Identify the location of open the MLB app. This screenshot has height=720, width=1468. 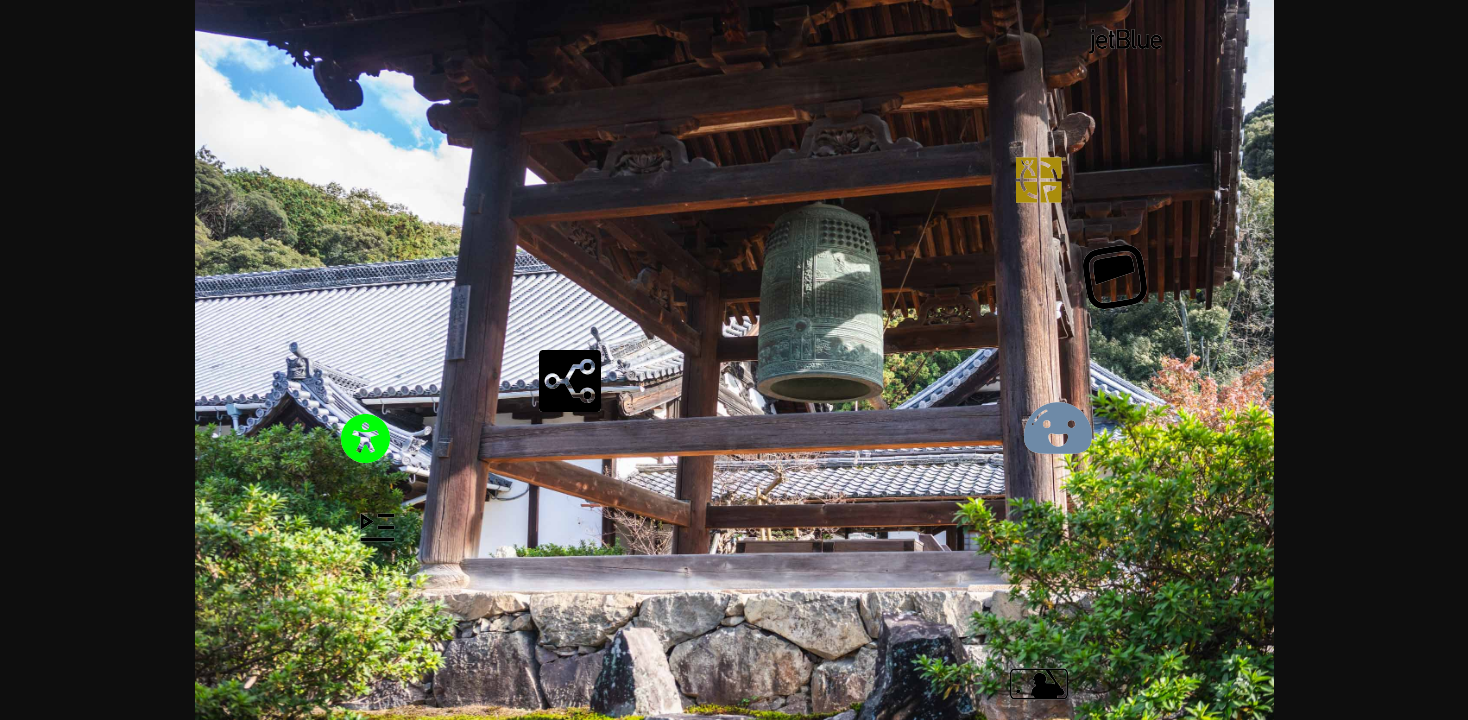
(1039, 684).